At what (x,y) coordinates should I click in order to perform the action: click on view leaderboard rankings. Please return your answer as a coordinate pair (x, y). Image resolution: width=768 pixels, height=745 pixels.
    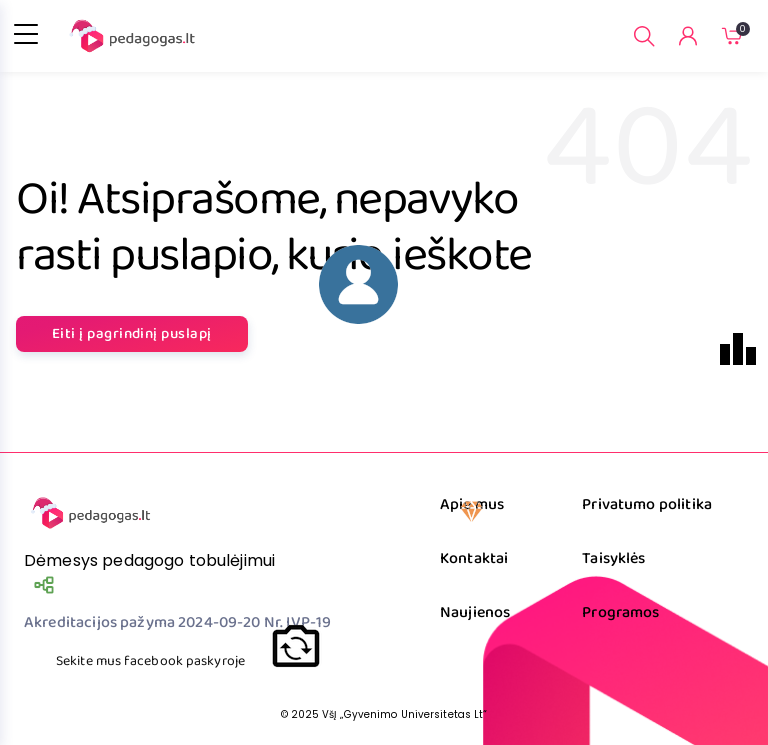
    Looking at the image, I should click on (738, 349).